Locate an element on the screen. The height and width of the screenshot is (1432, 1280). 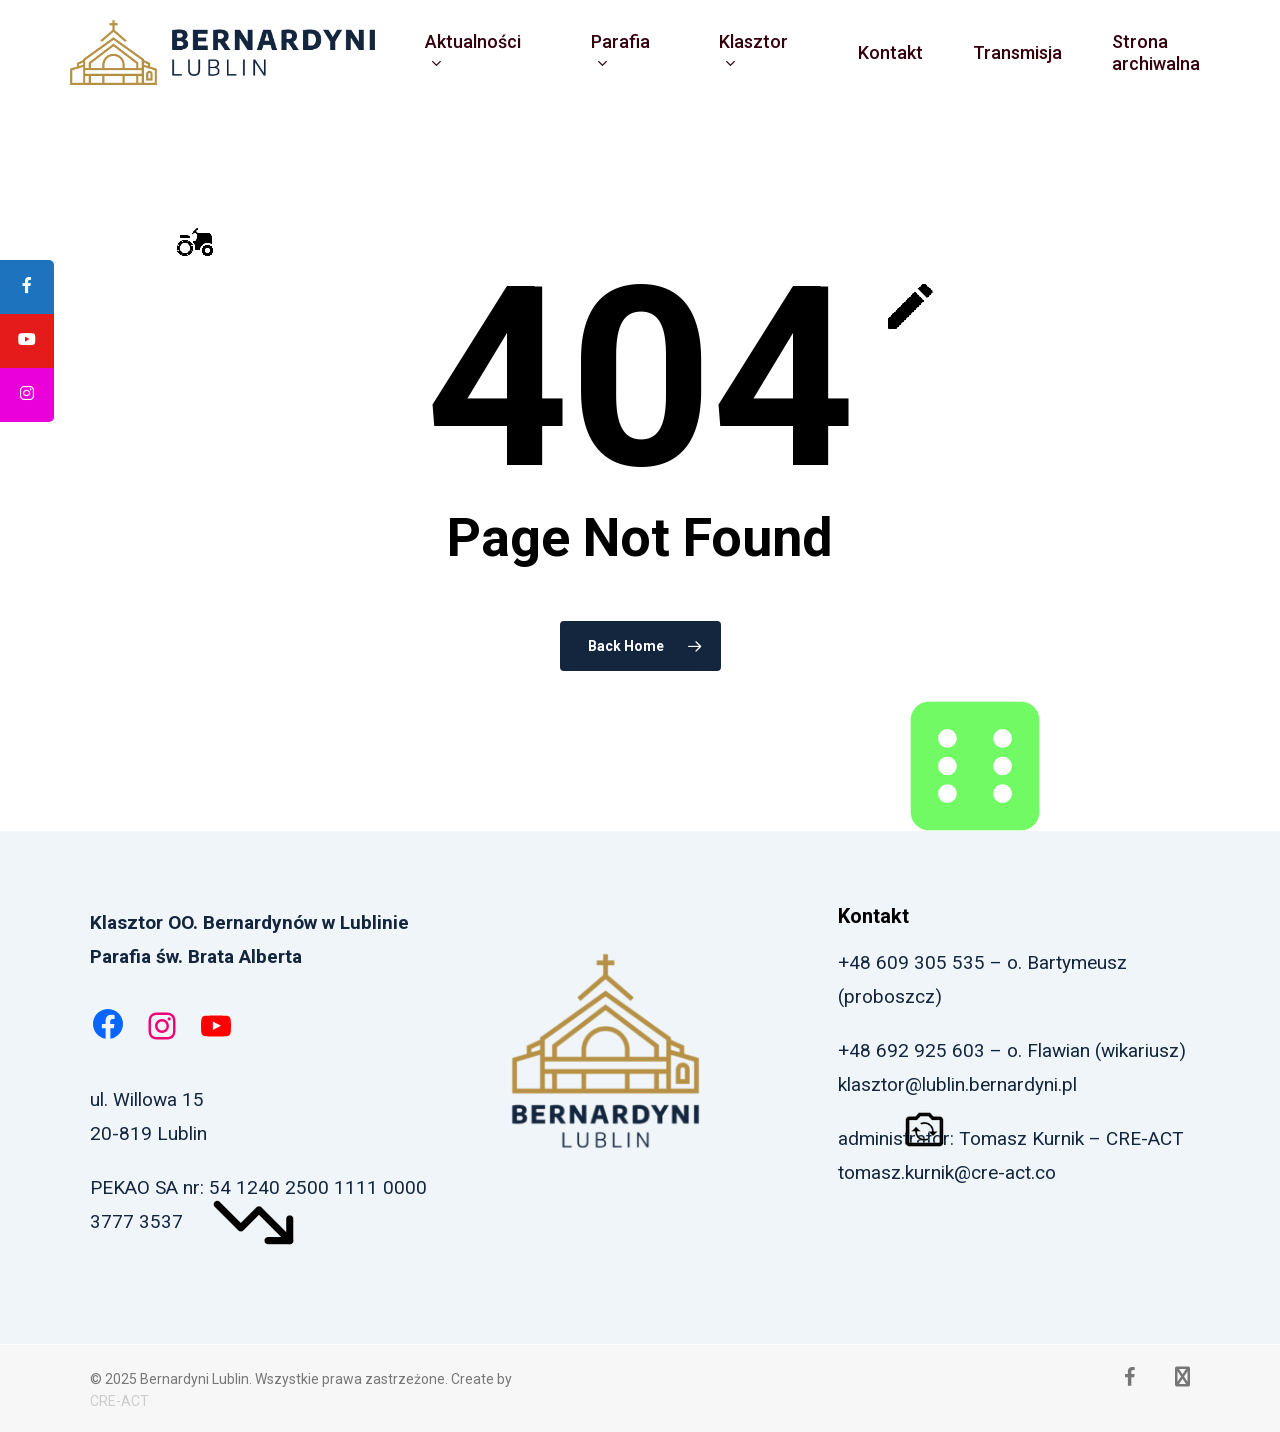
switch between front and rear camera is located at coordinates (924, 1129).